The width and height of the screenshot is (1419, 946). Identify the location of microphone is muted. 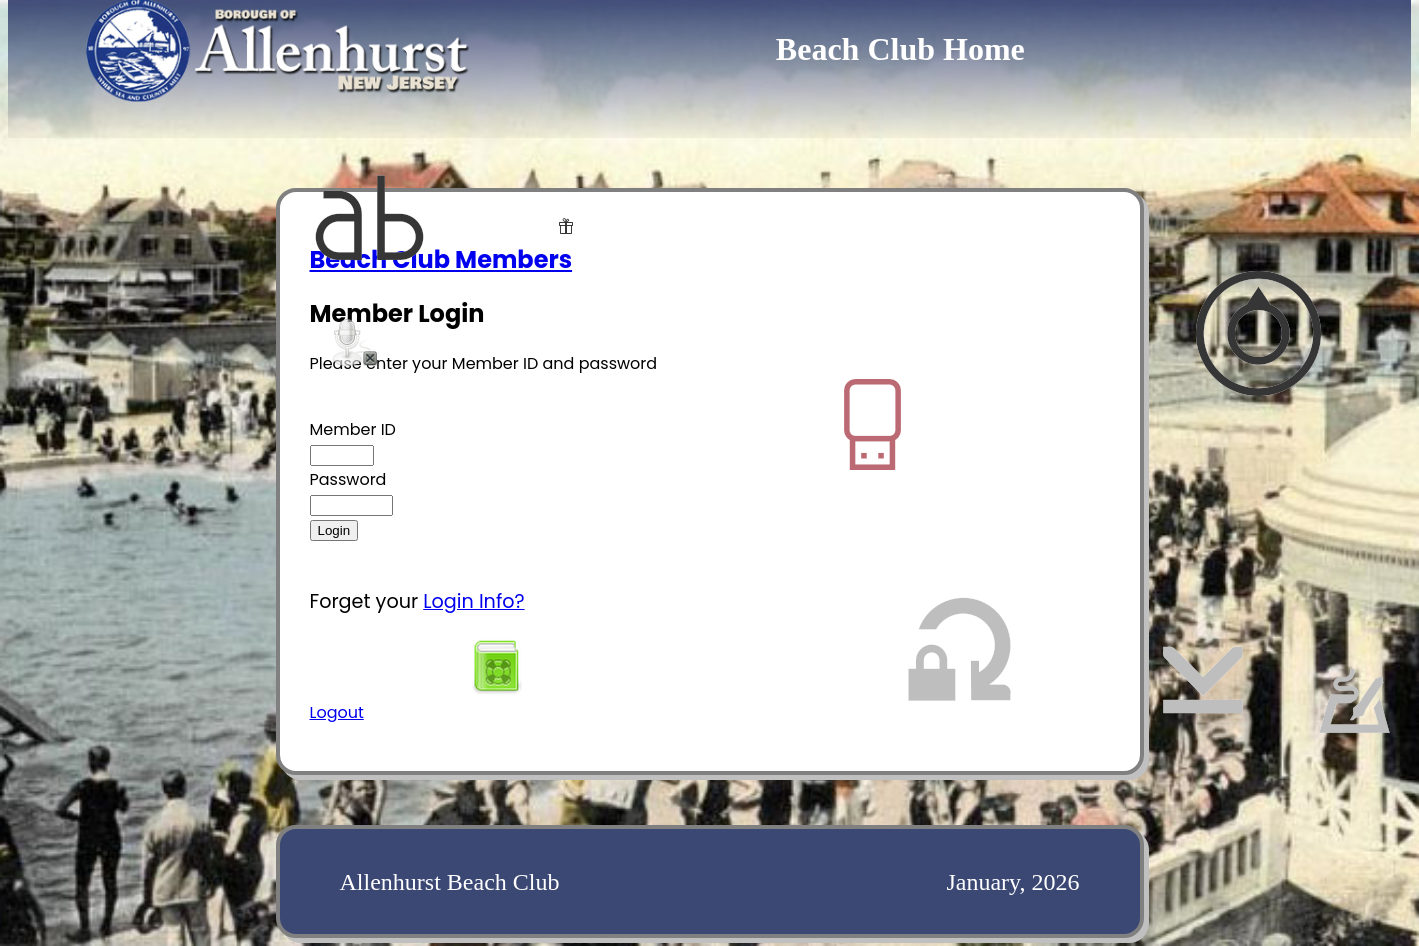
(355, 343).